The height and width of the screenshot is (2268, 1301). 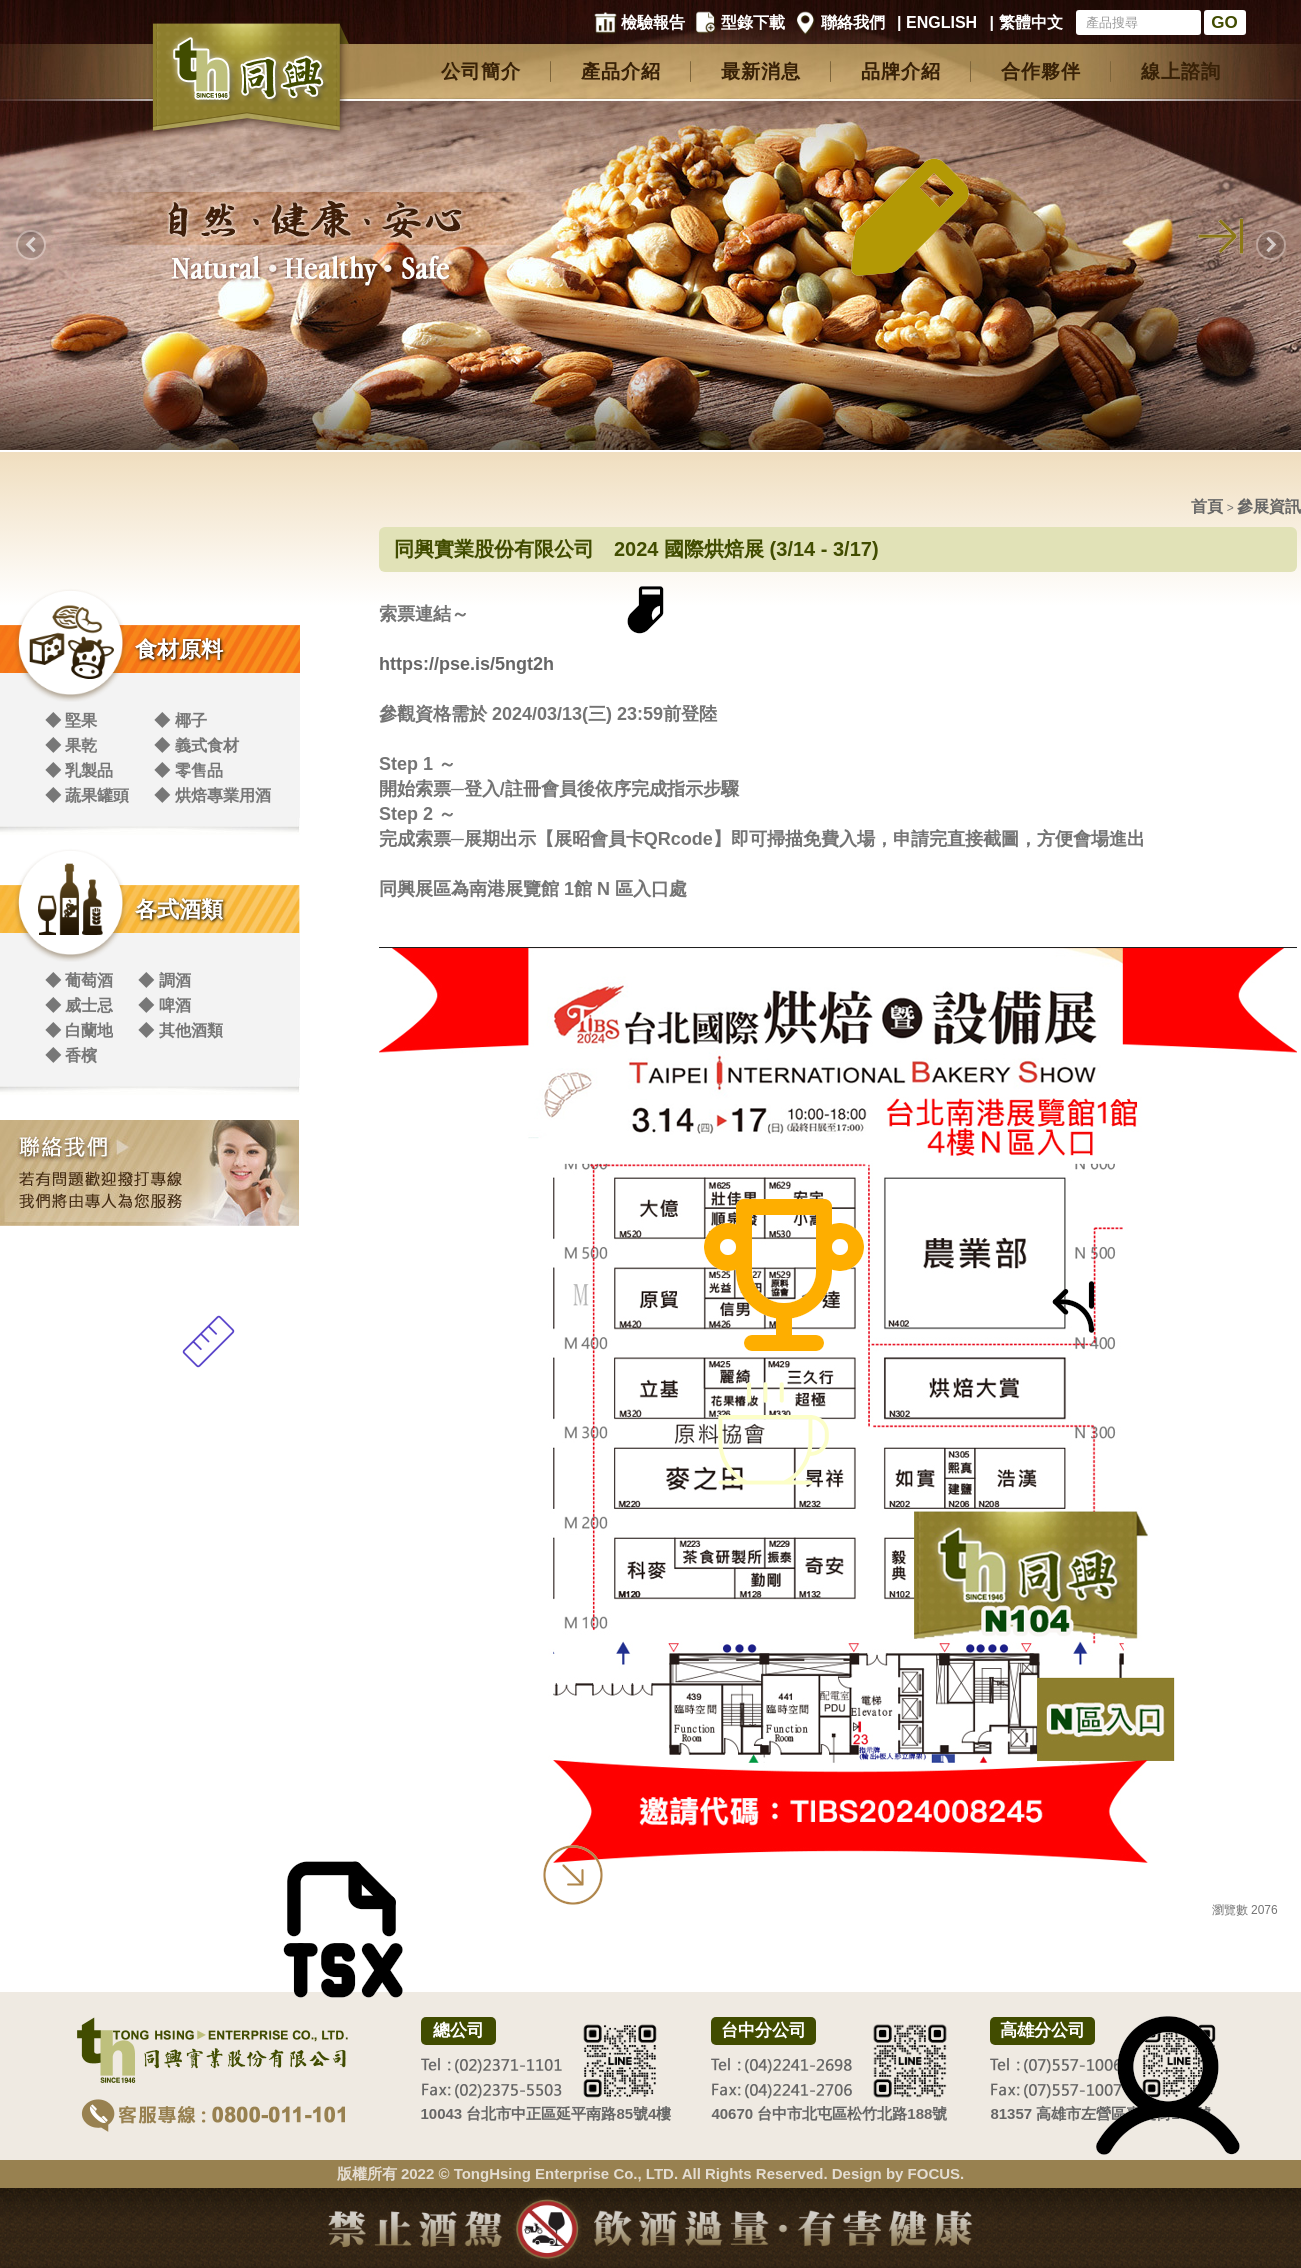 I want to click on take the next left turn, so click(x=1076, y=1307).